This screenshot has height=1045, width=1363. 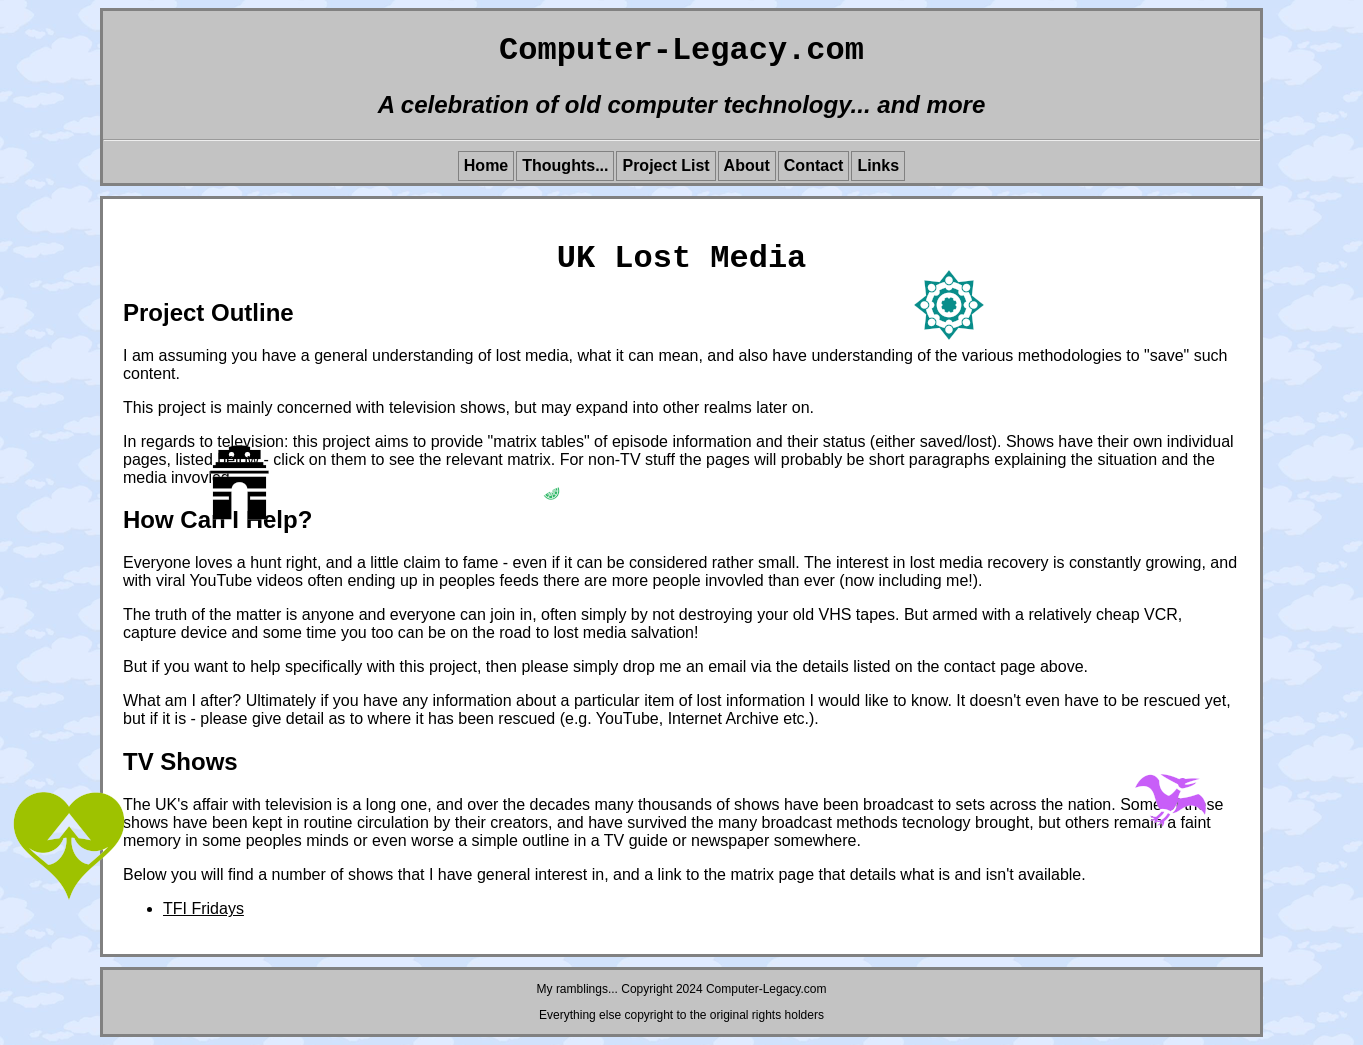 I want to click on decorative badge or achievement emblem, so click(x=949, y=305).